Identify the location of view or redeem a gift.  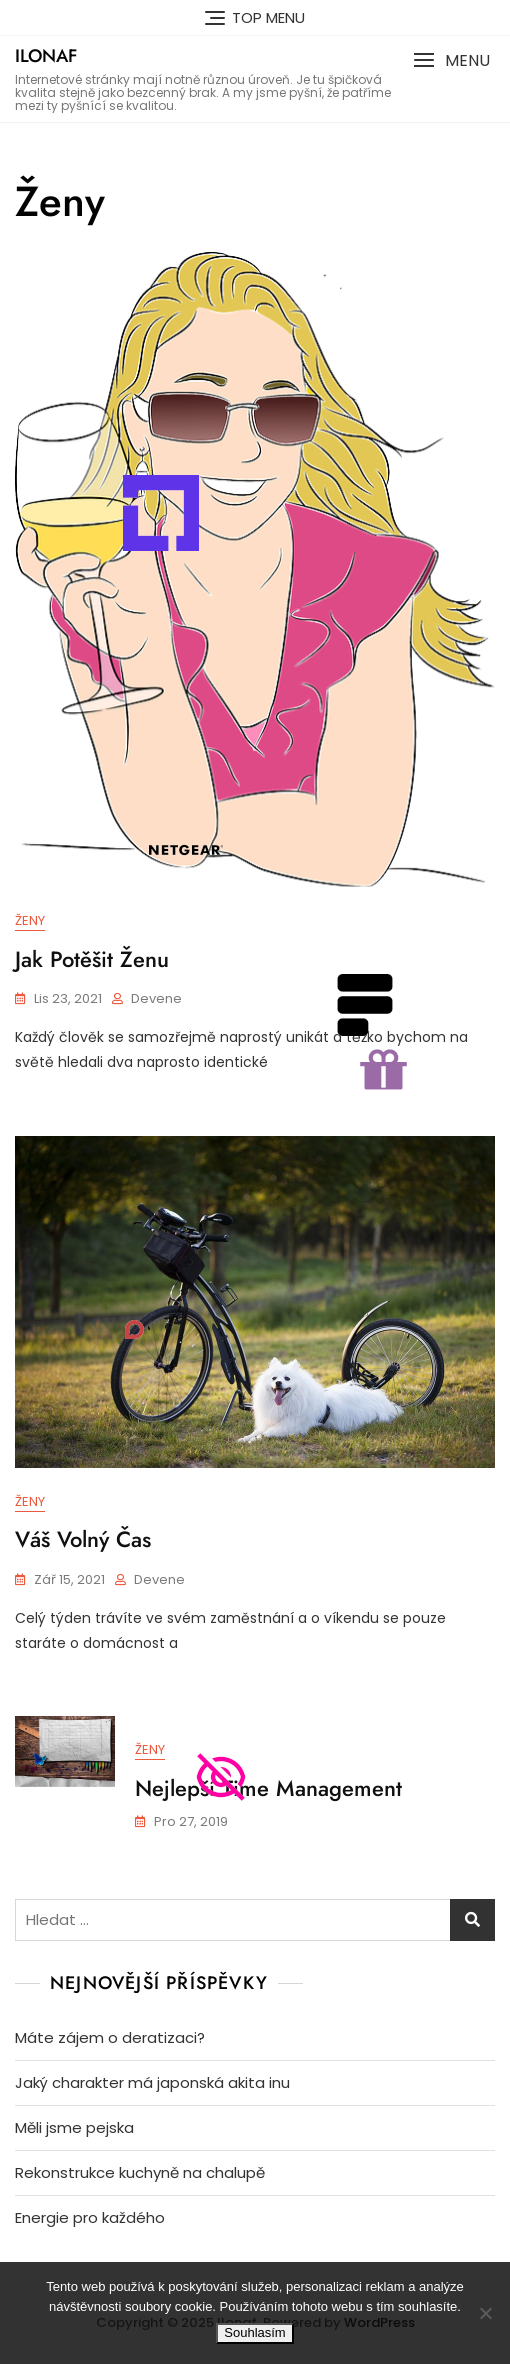
(383, 1070).